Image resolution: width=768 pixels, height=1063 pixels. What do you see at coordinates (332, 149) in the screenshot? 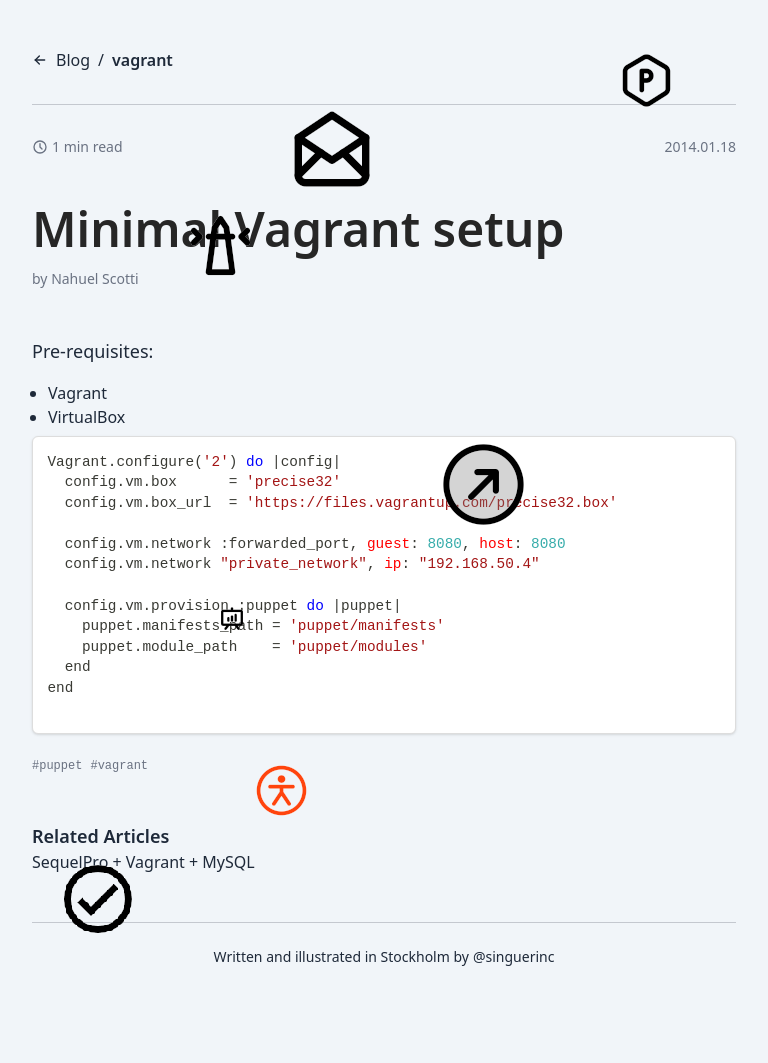
I see `indicates a read or opened email` at bounding box center [332, 149].